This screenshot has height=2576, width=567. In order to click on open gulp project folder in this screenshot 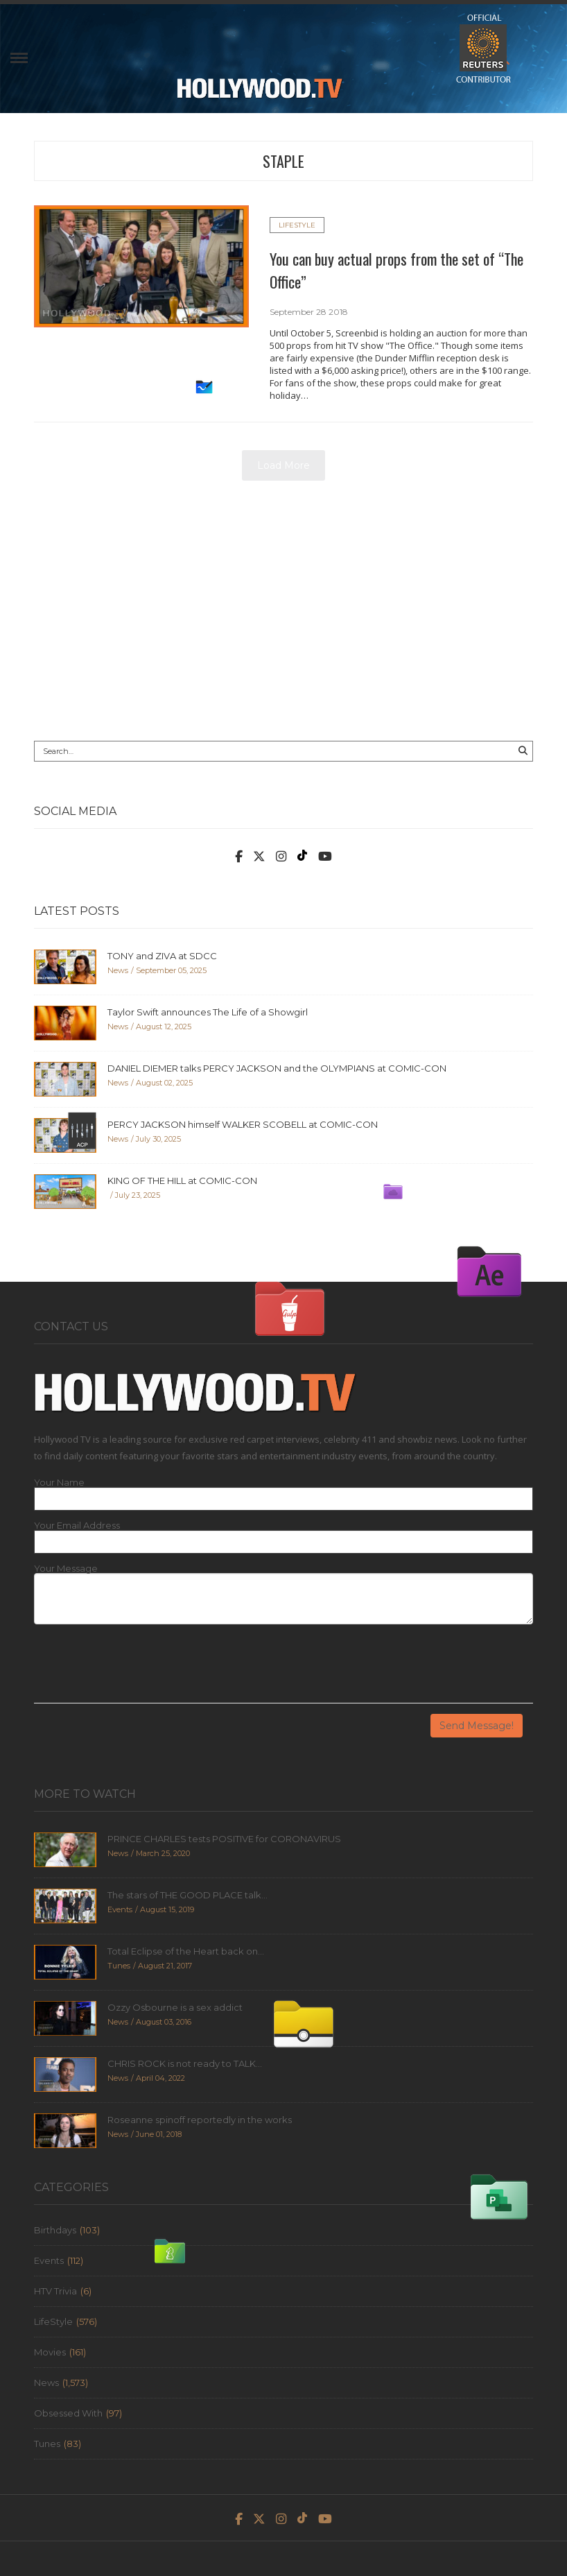, I will do `click(289, 1310)`.